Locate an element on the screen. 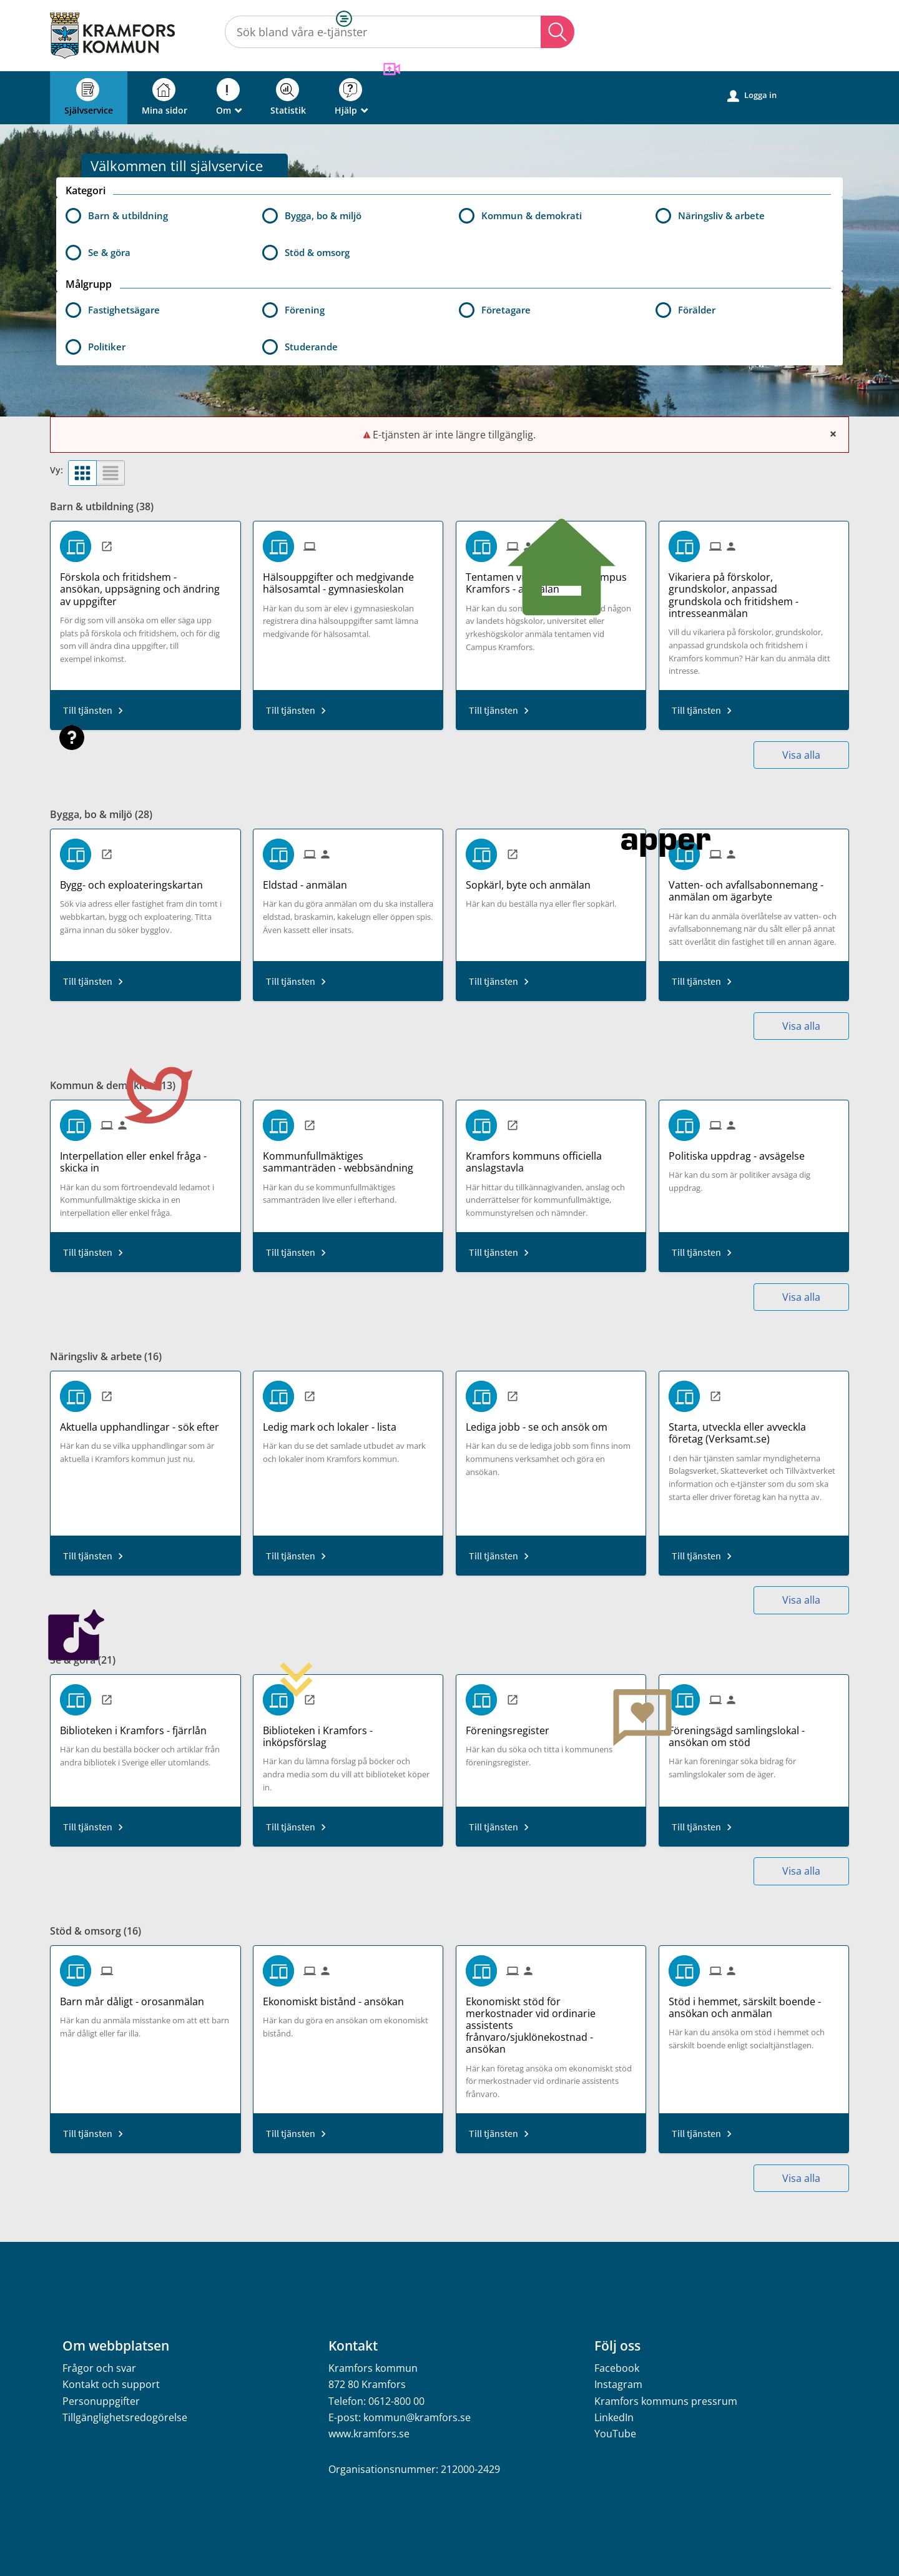  navigate to home screen is located at coordinates (561, 571).